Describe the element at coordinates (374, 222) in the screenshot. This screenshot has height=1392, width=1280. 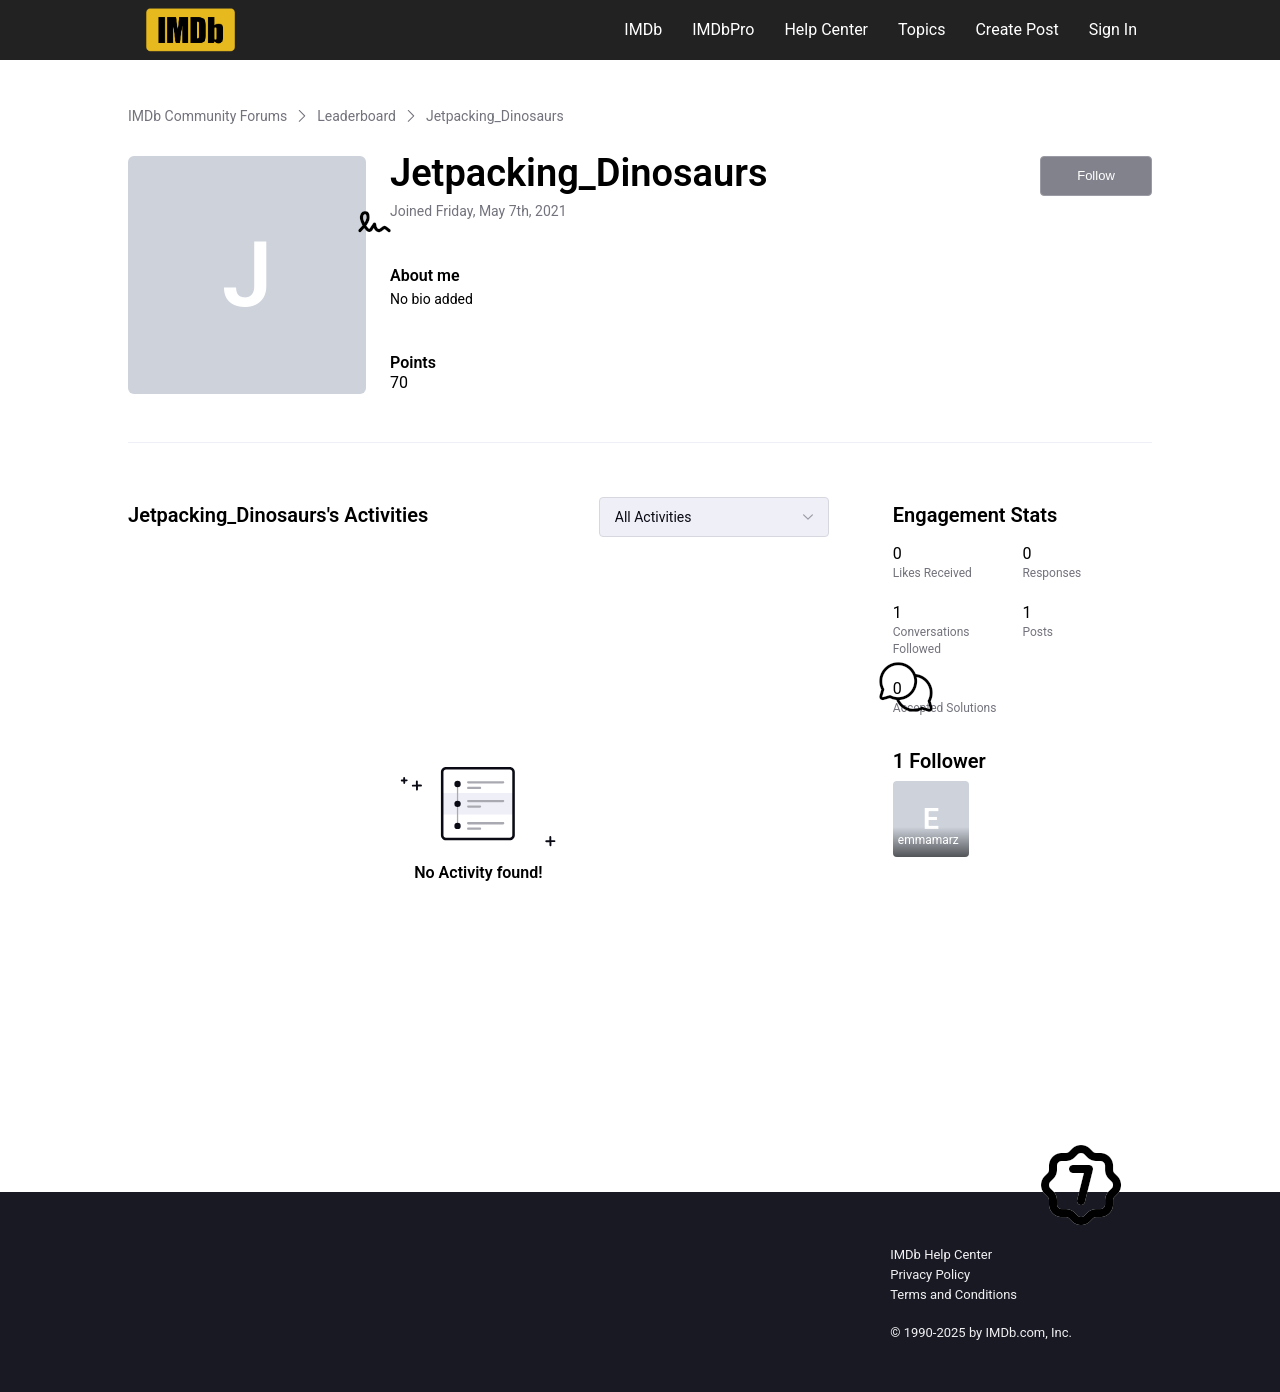
I see `add your signature to a document` at that location.